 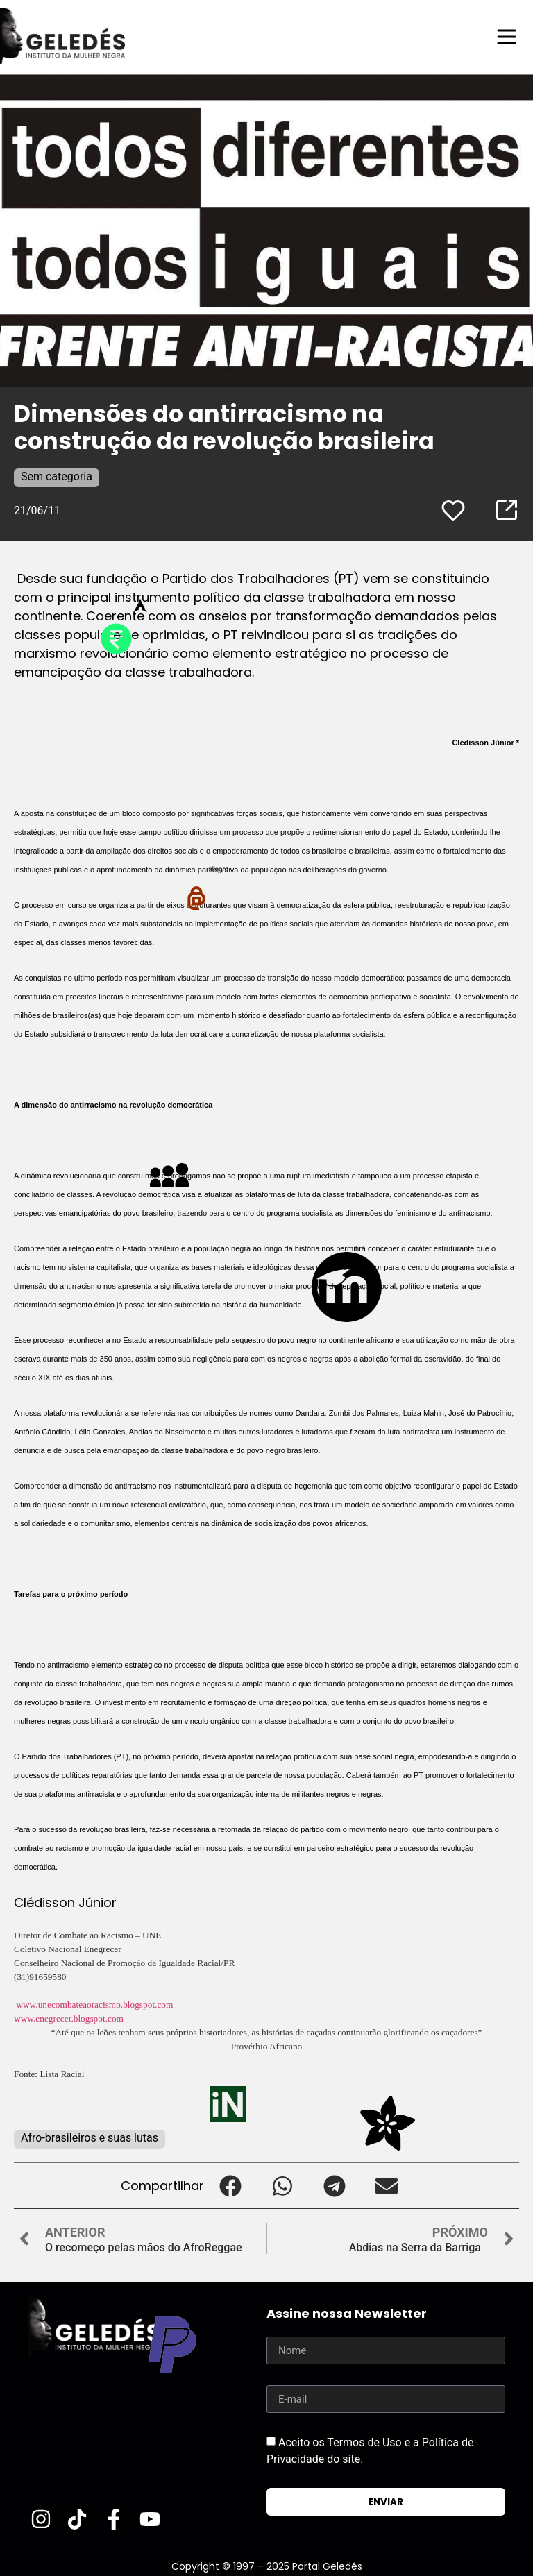 I want to click on open addy.io email alias service, so click(x=196, y=898).